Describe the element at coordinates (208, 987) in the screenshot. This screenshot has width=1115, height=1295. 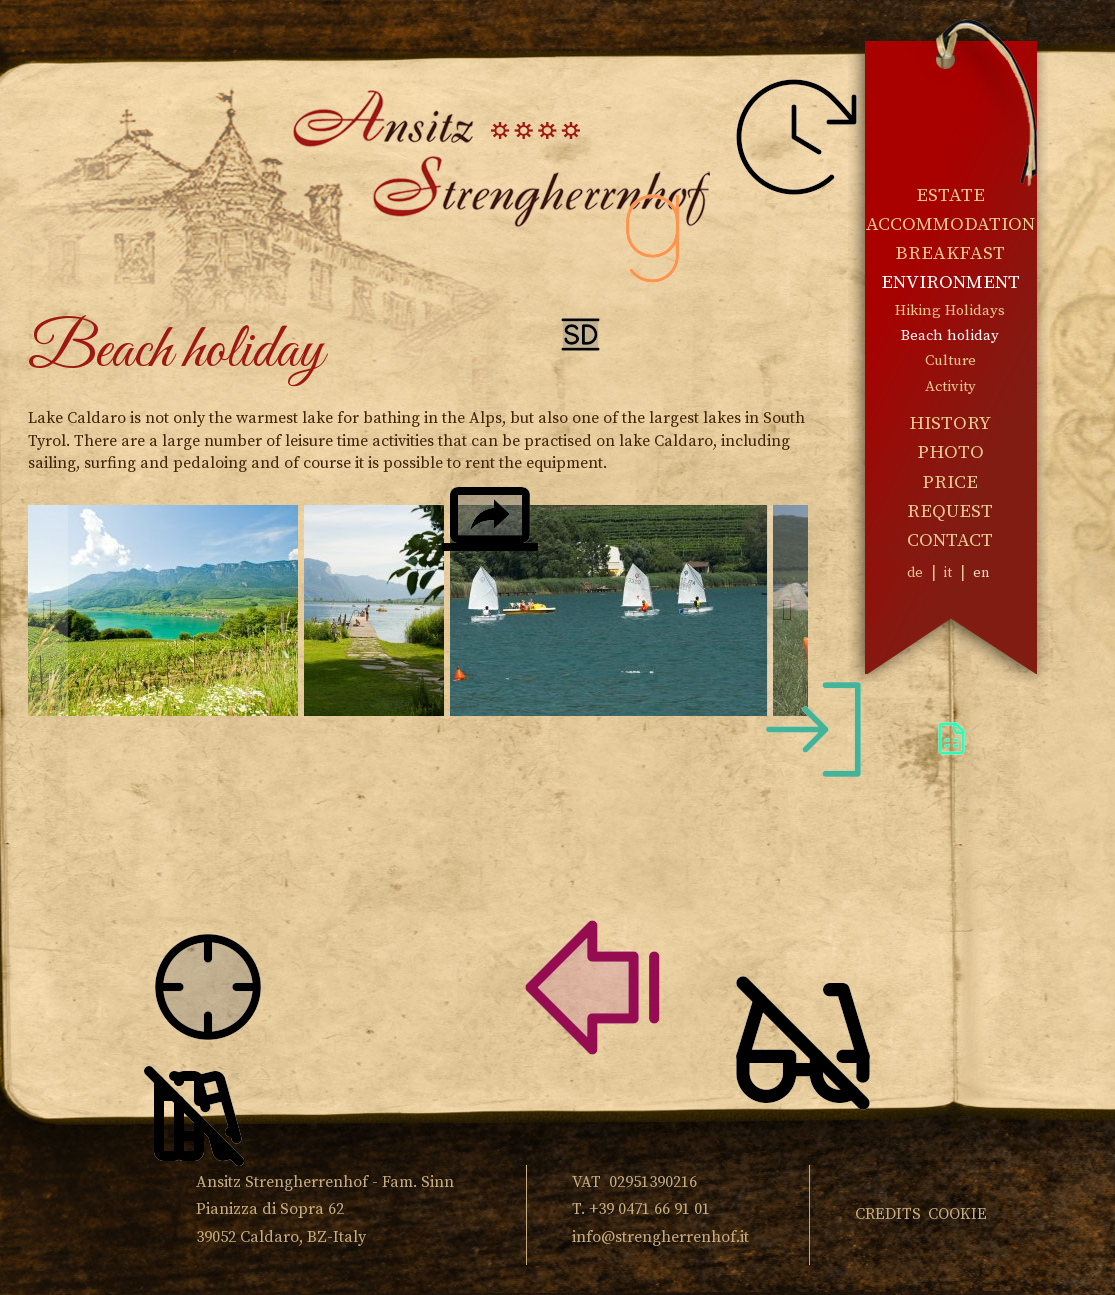
I see `center map on current location` at that location.